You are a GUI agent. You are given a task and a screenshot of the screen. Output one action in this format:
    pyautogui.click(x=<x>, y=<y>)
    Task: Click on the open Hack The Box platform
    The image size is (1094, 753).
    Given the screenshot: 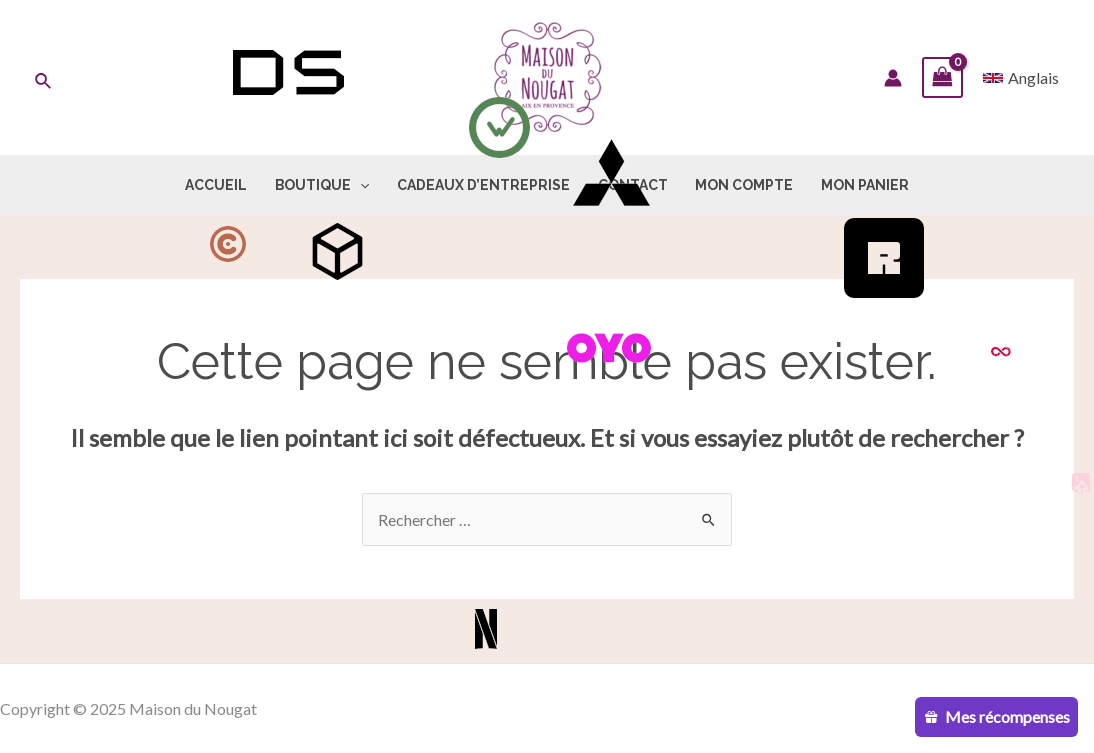 What is the action you would take?
    pyautogui.click(x=337, y=251)
    